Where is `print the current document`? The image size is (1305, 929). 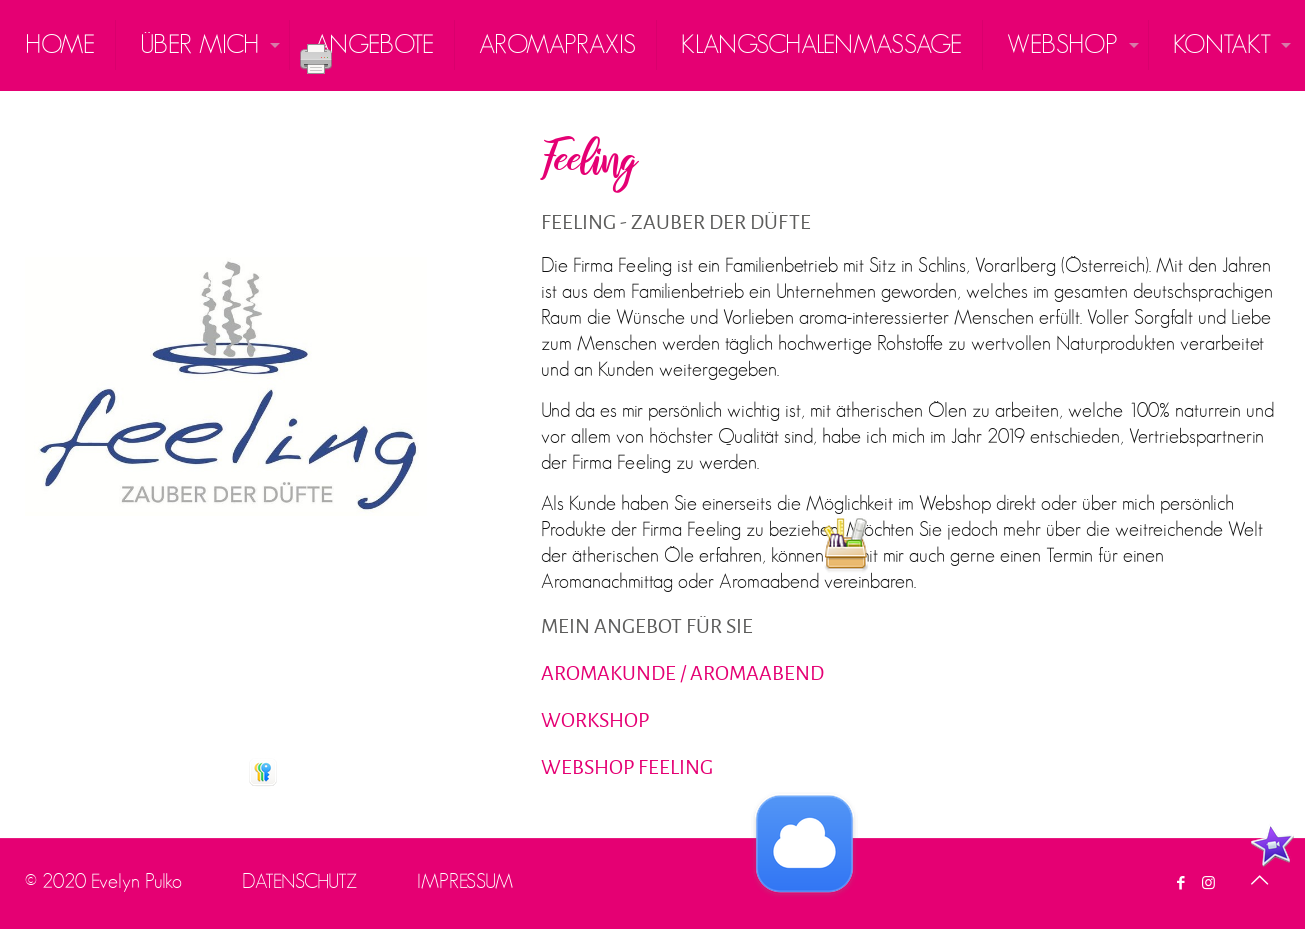 print the current document is located at coordinates (316, 59).